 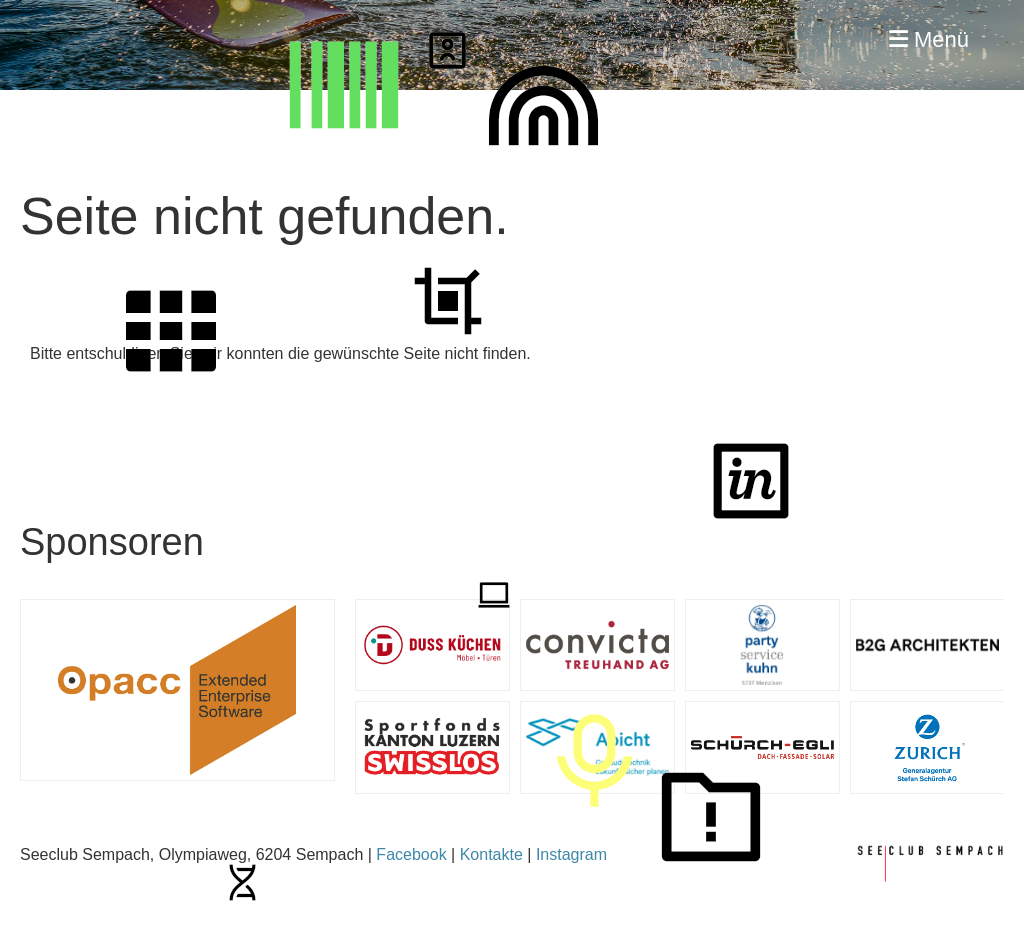 What do you see at coordinates (543, 105) in the screenshot?
I see `view weather conditions` at bounding box center [543, 105].